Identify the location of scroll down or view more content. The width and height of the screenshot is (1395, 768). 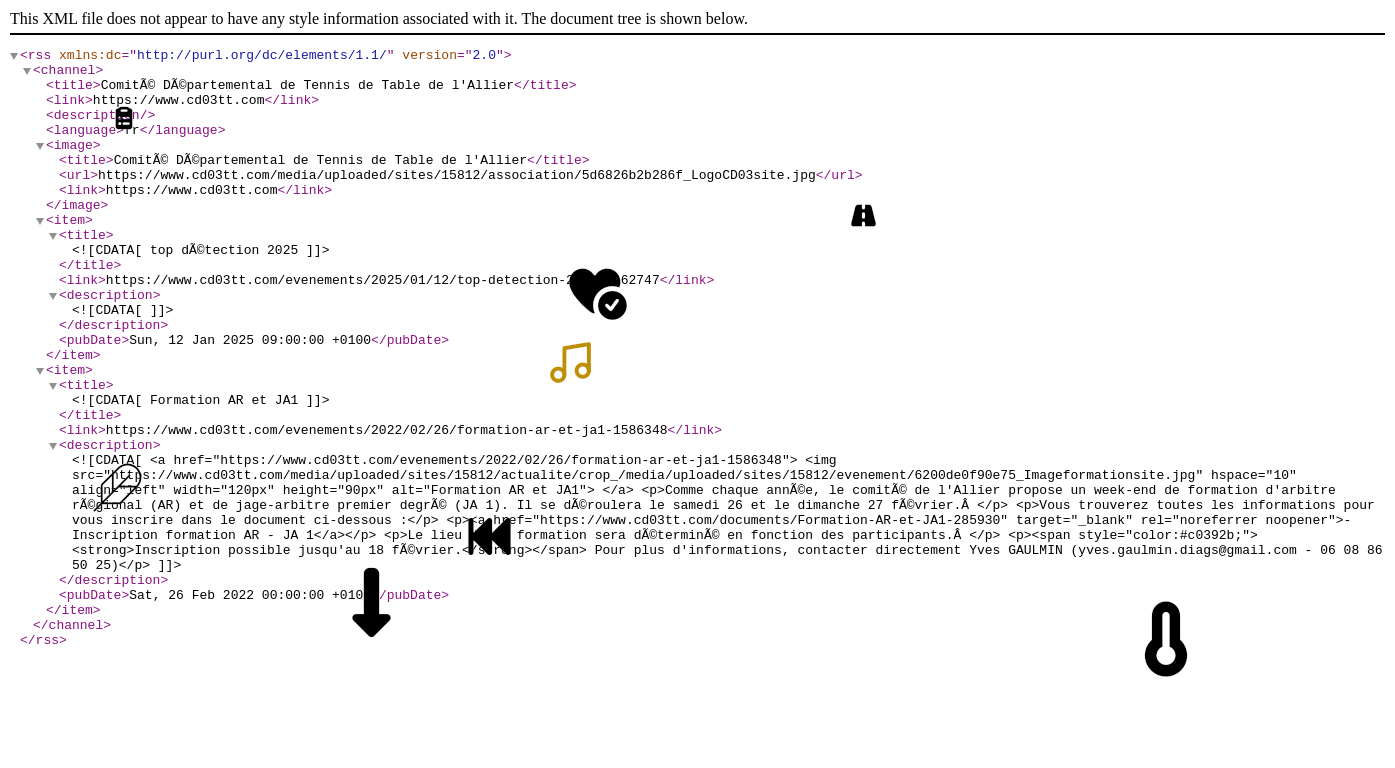
(371, 602).